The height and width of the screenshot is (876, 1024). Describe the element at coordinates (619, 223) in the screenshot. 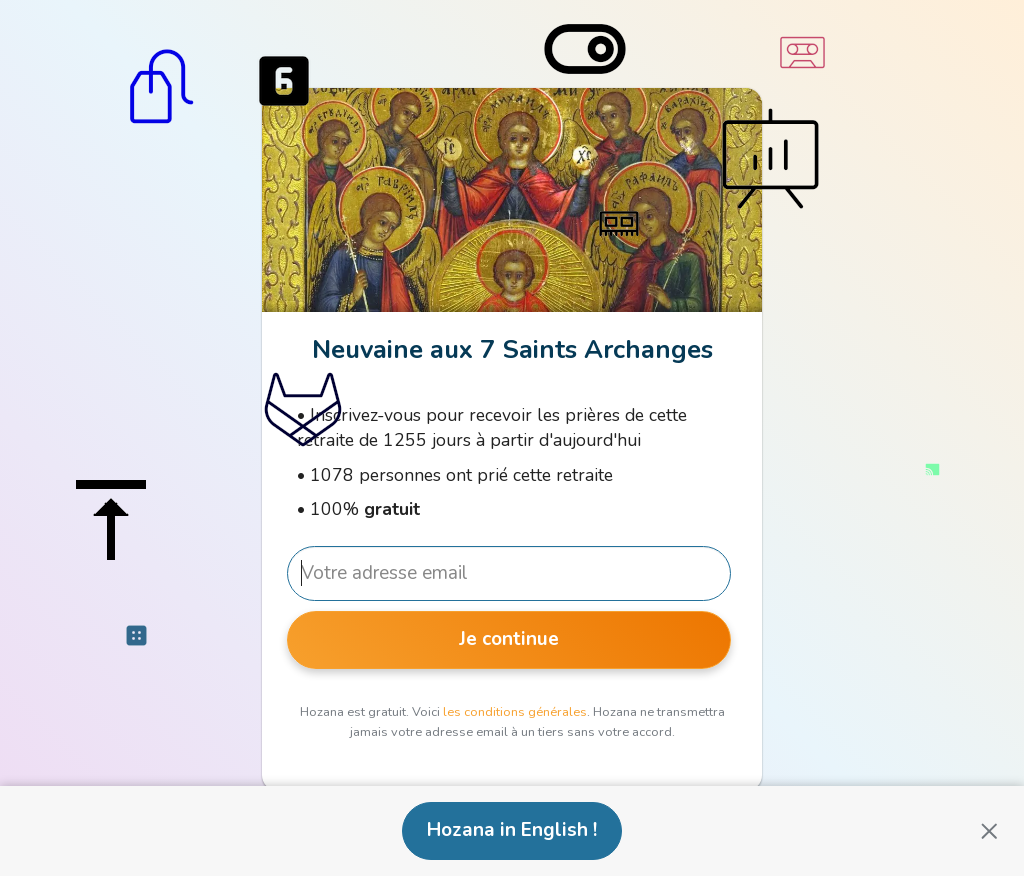

I see `view system memory or RAM usage` at that location.